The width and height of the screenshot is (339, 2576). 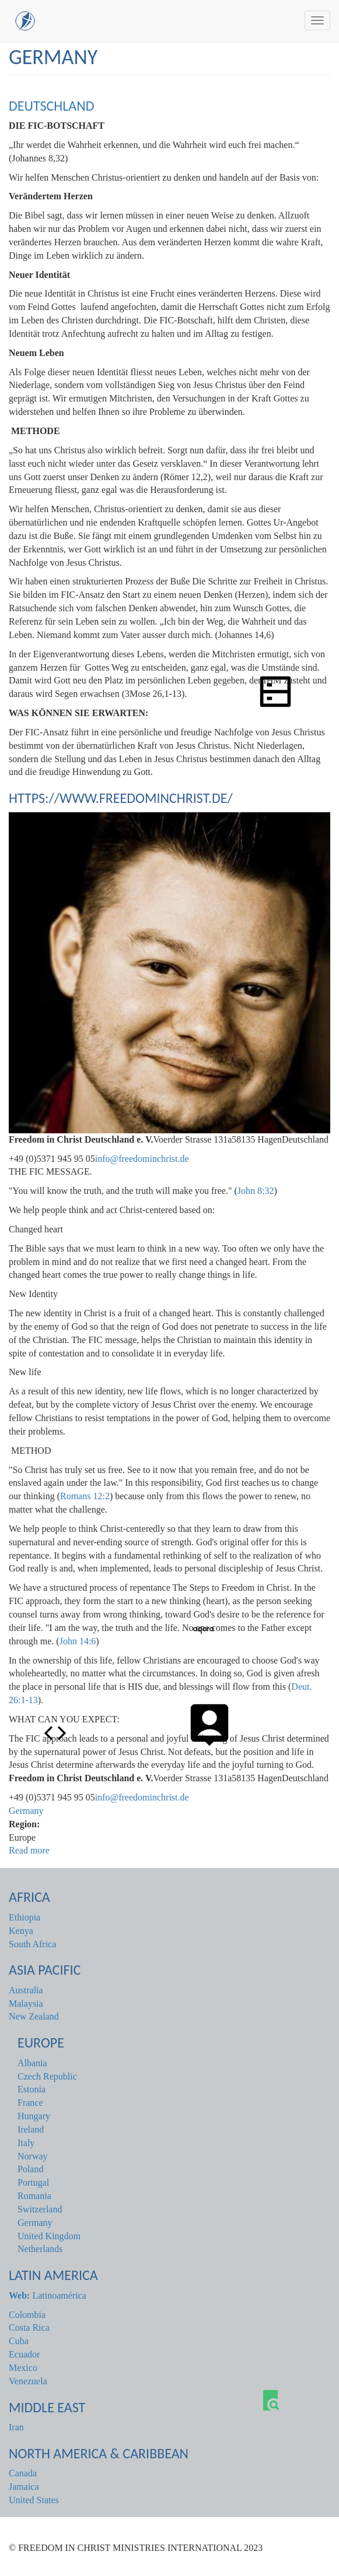 I want to click on access server settings, so click(x=275, y=692).